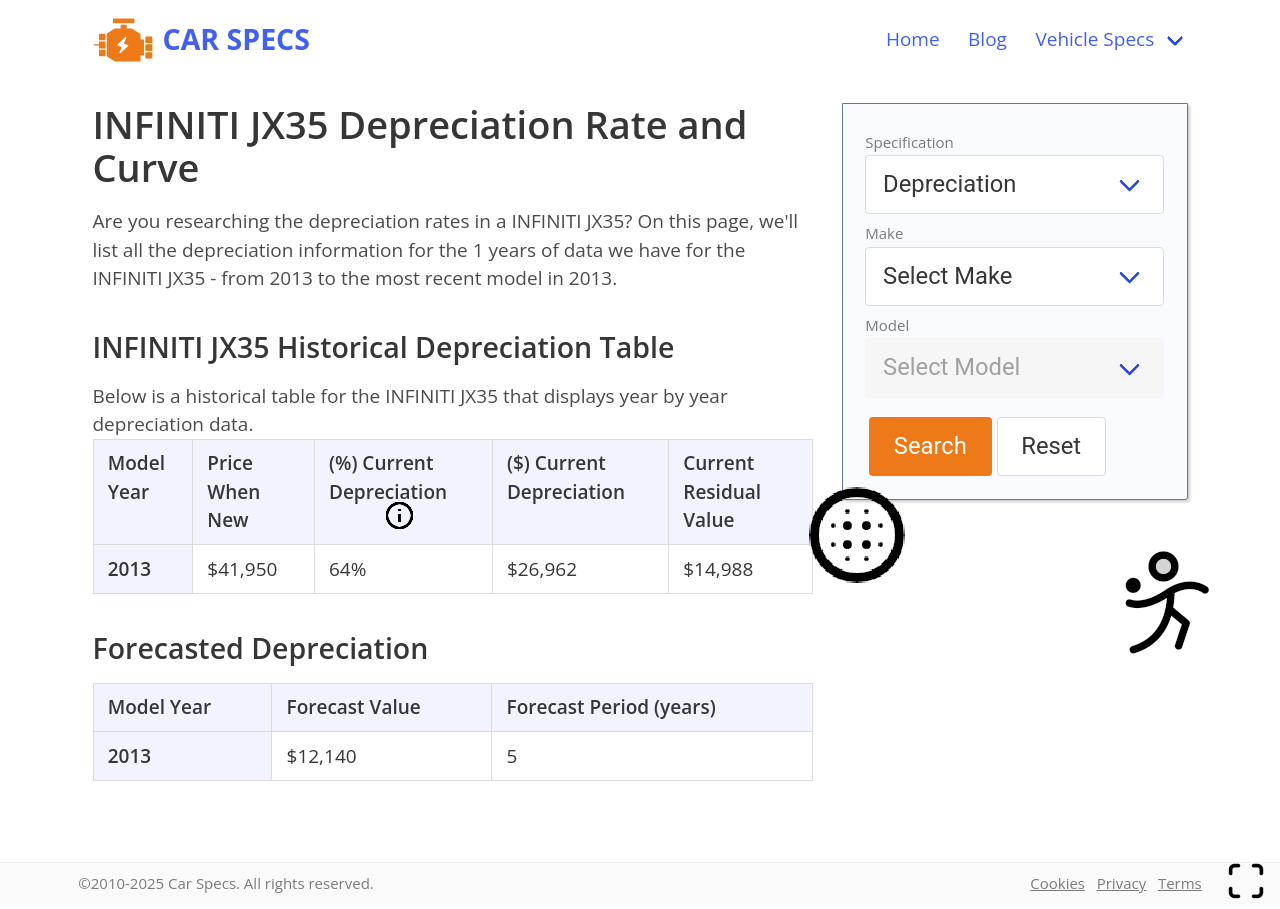  What do you see at coordinates (399, 515) in the screenshot?
I see `view more information about this item` at bounding box center [399, 515].